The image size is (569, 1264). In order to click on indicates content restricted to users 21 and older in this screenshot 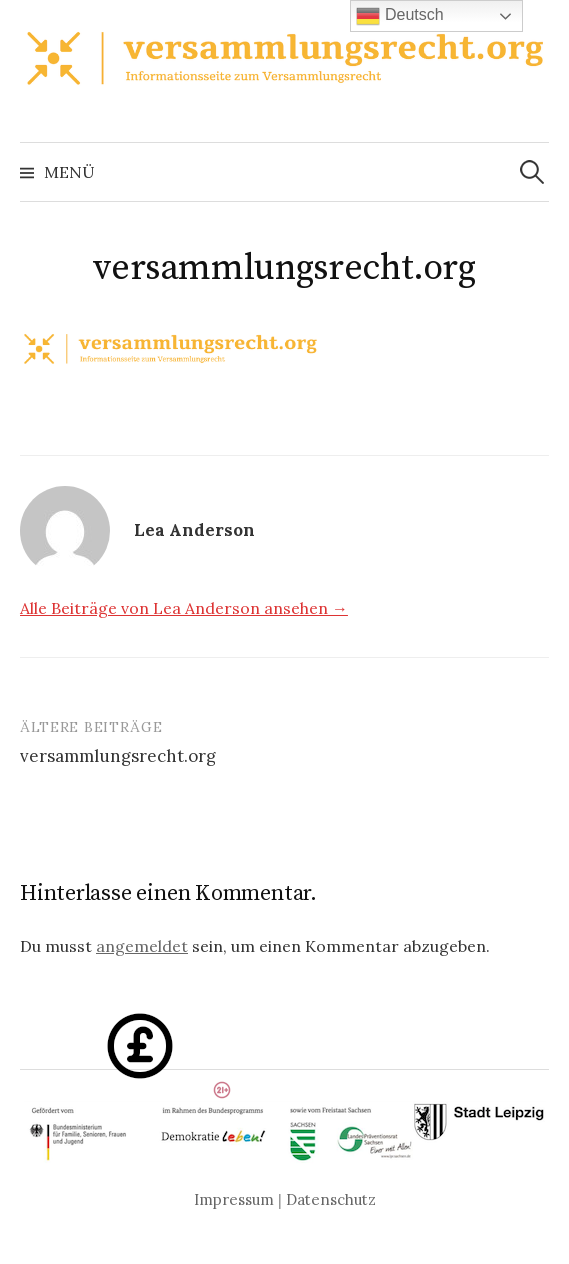, I will do `click(222, 1090)`.